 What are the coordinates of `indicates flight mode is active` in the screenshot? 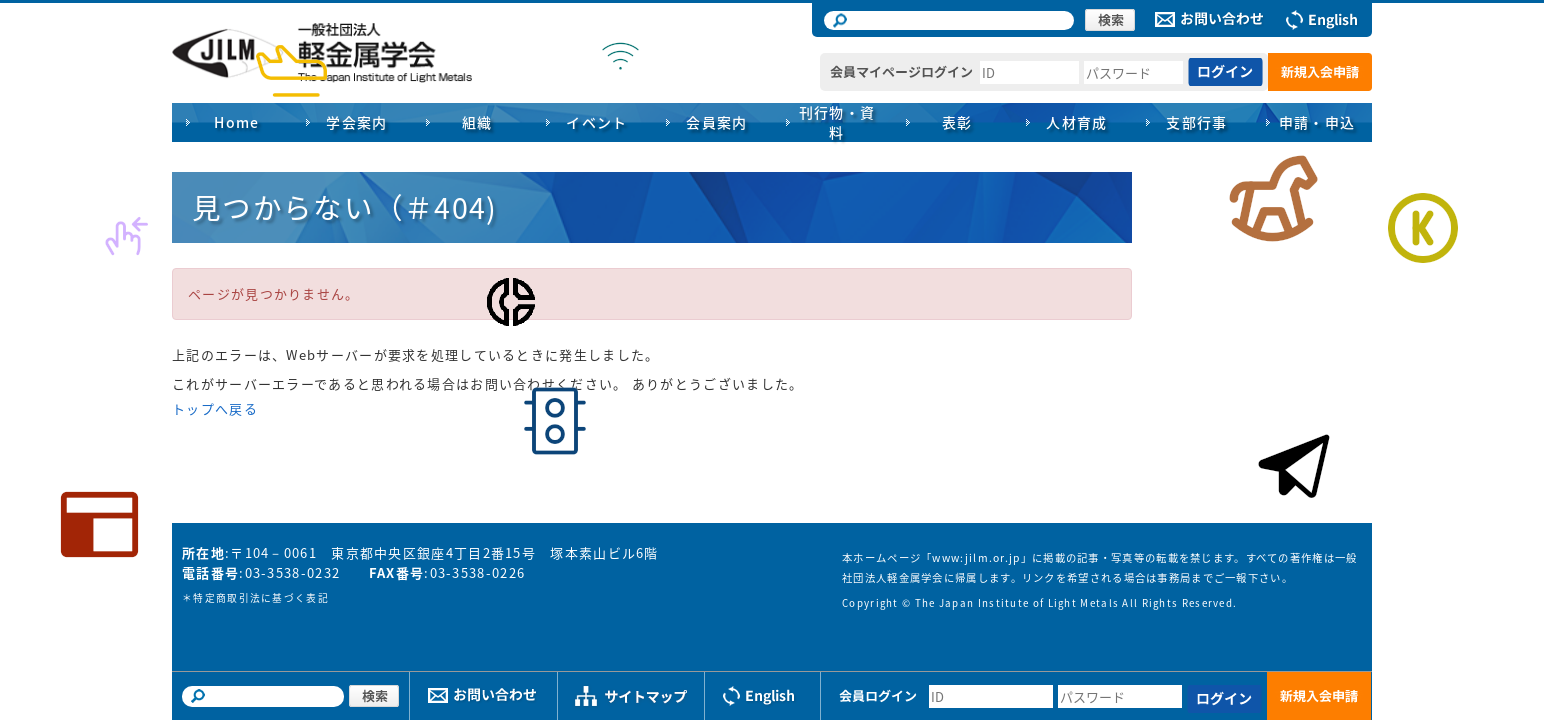 It's located at (291, 68).